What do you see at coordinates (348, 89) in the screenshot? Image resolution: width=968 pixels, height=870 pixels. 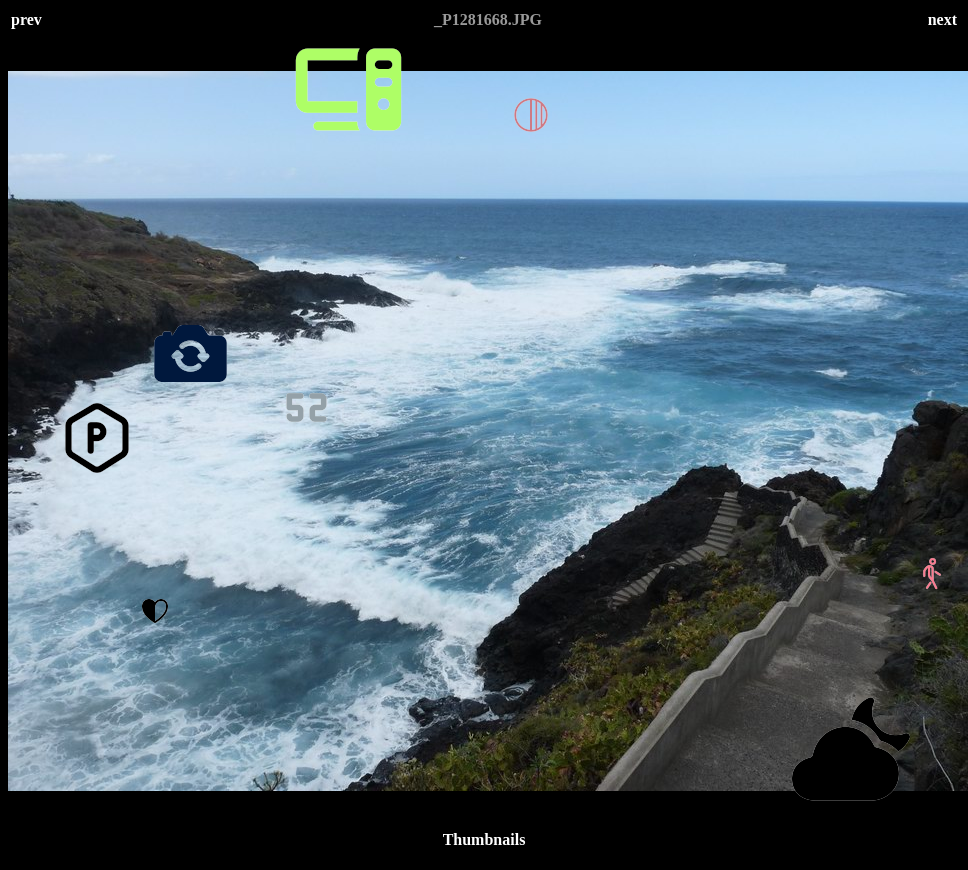 I see `access desktop computer settings` at bounding box center [348, 89].